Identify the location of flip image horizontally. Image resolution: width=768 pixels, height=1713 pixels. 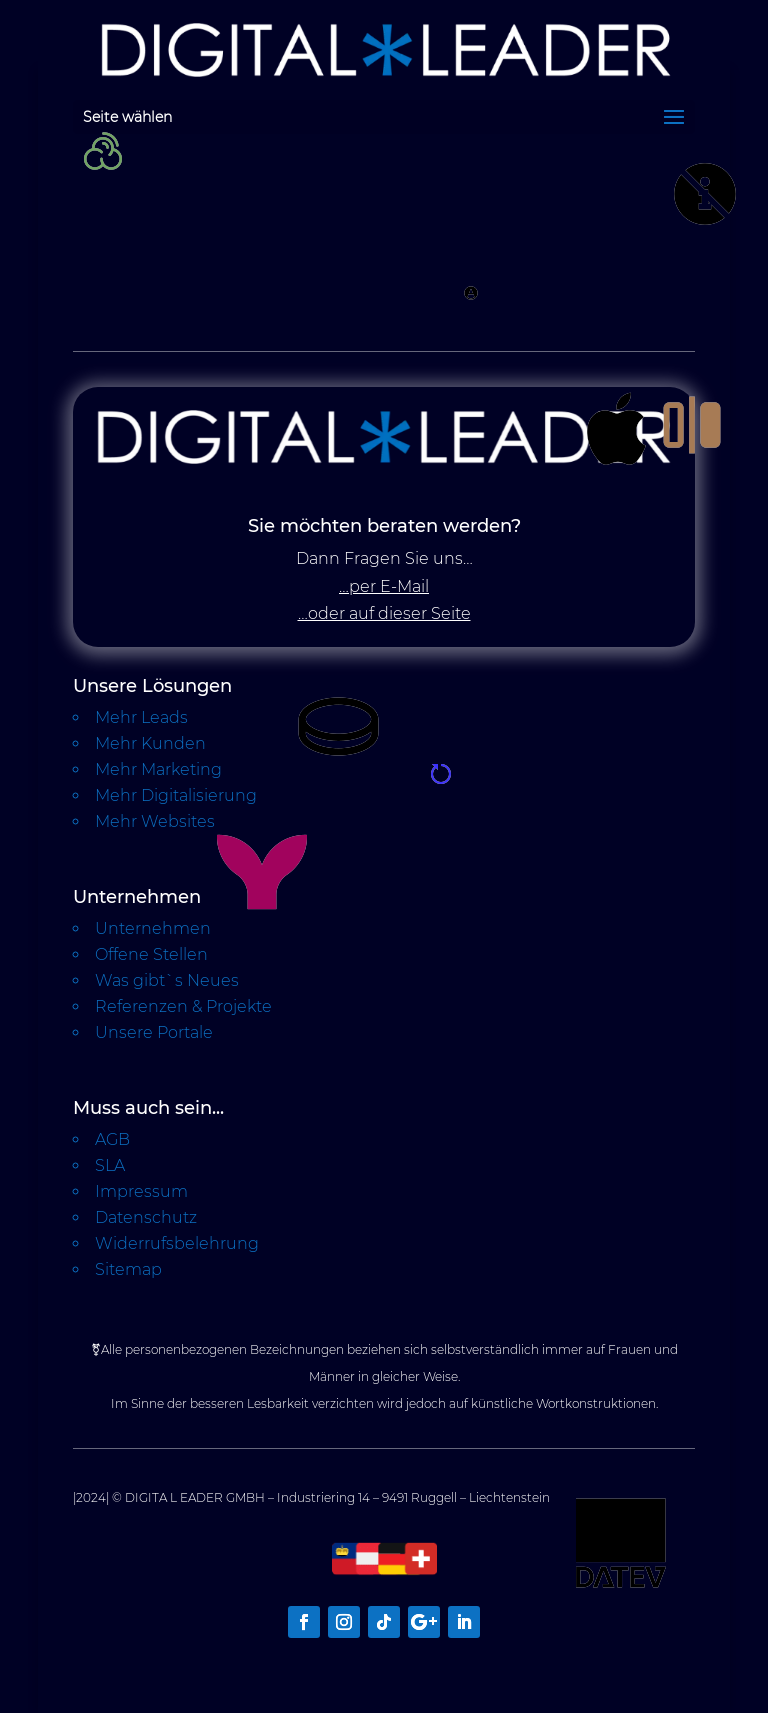
(692, 425).